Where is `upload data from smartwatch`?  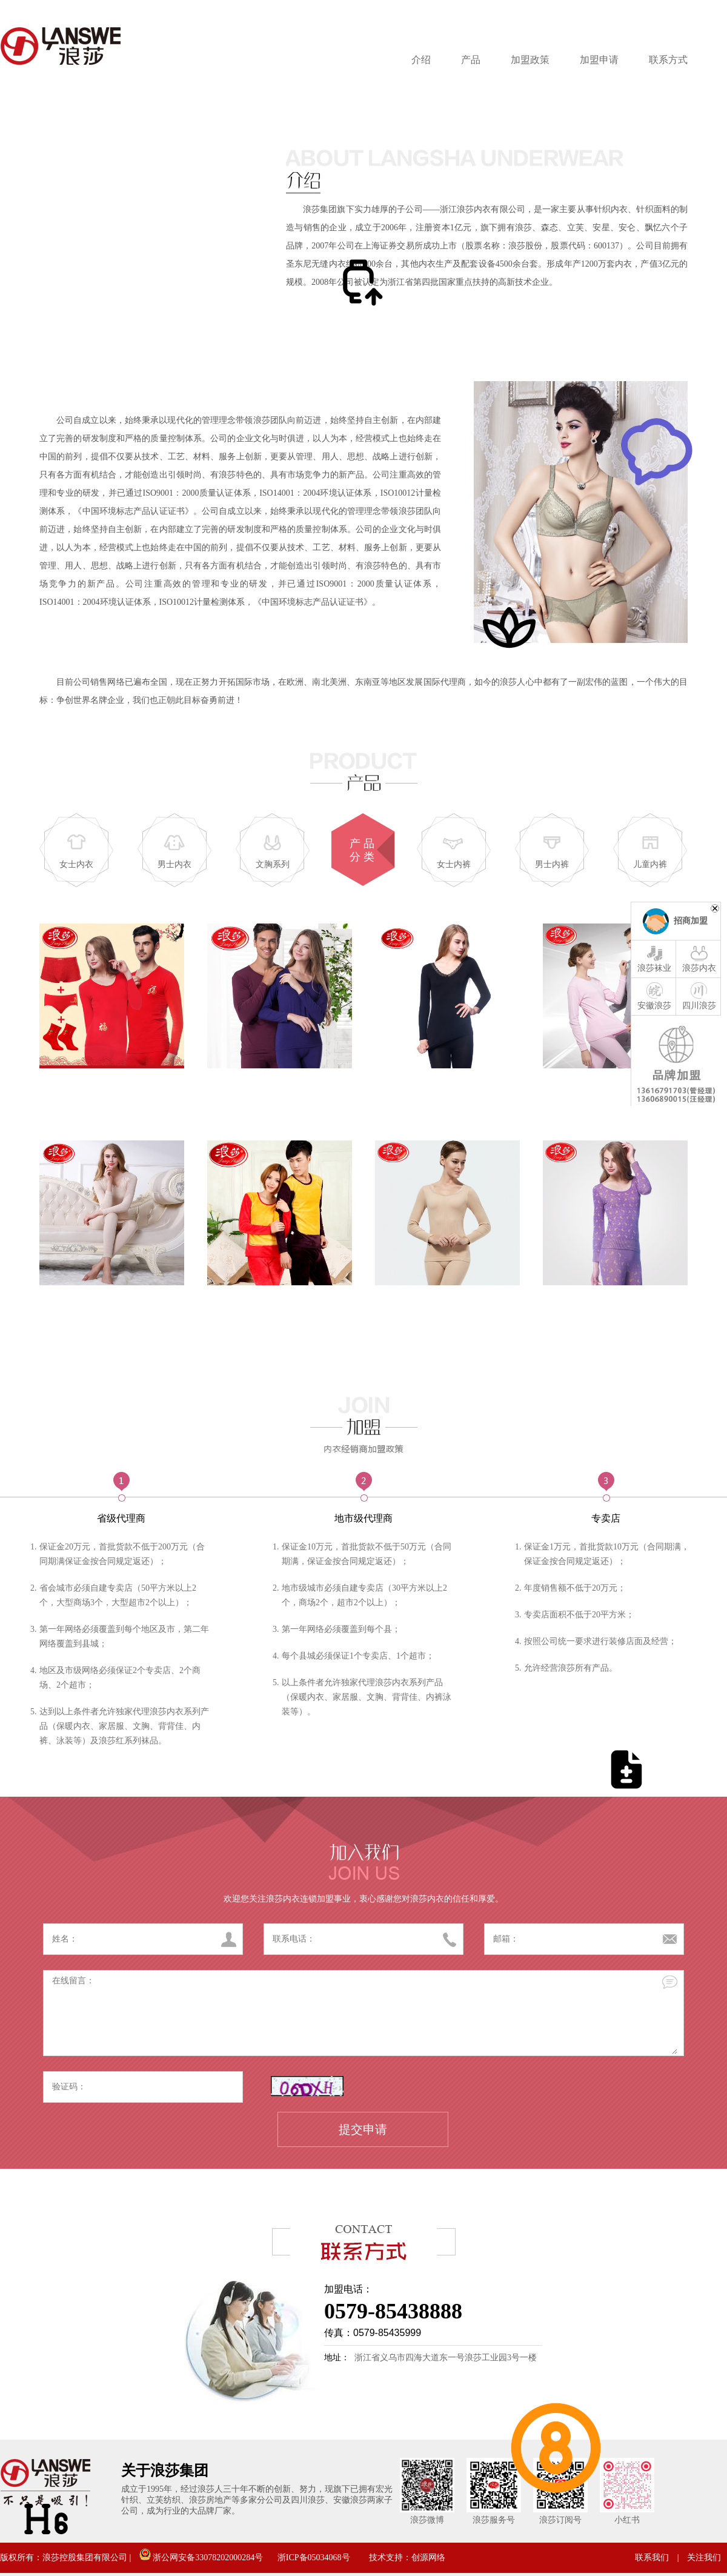 upload data from smartwatch is located at coordinates (358, 281).